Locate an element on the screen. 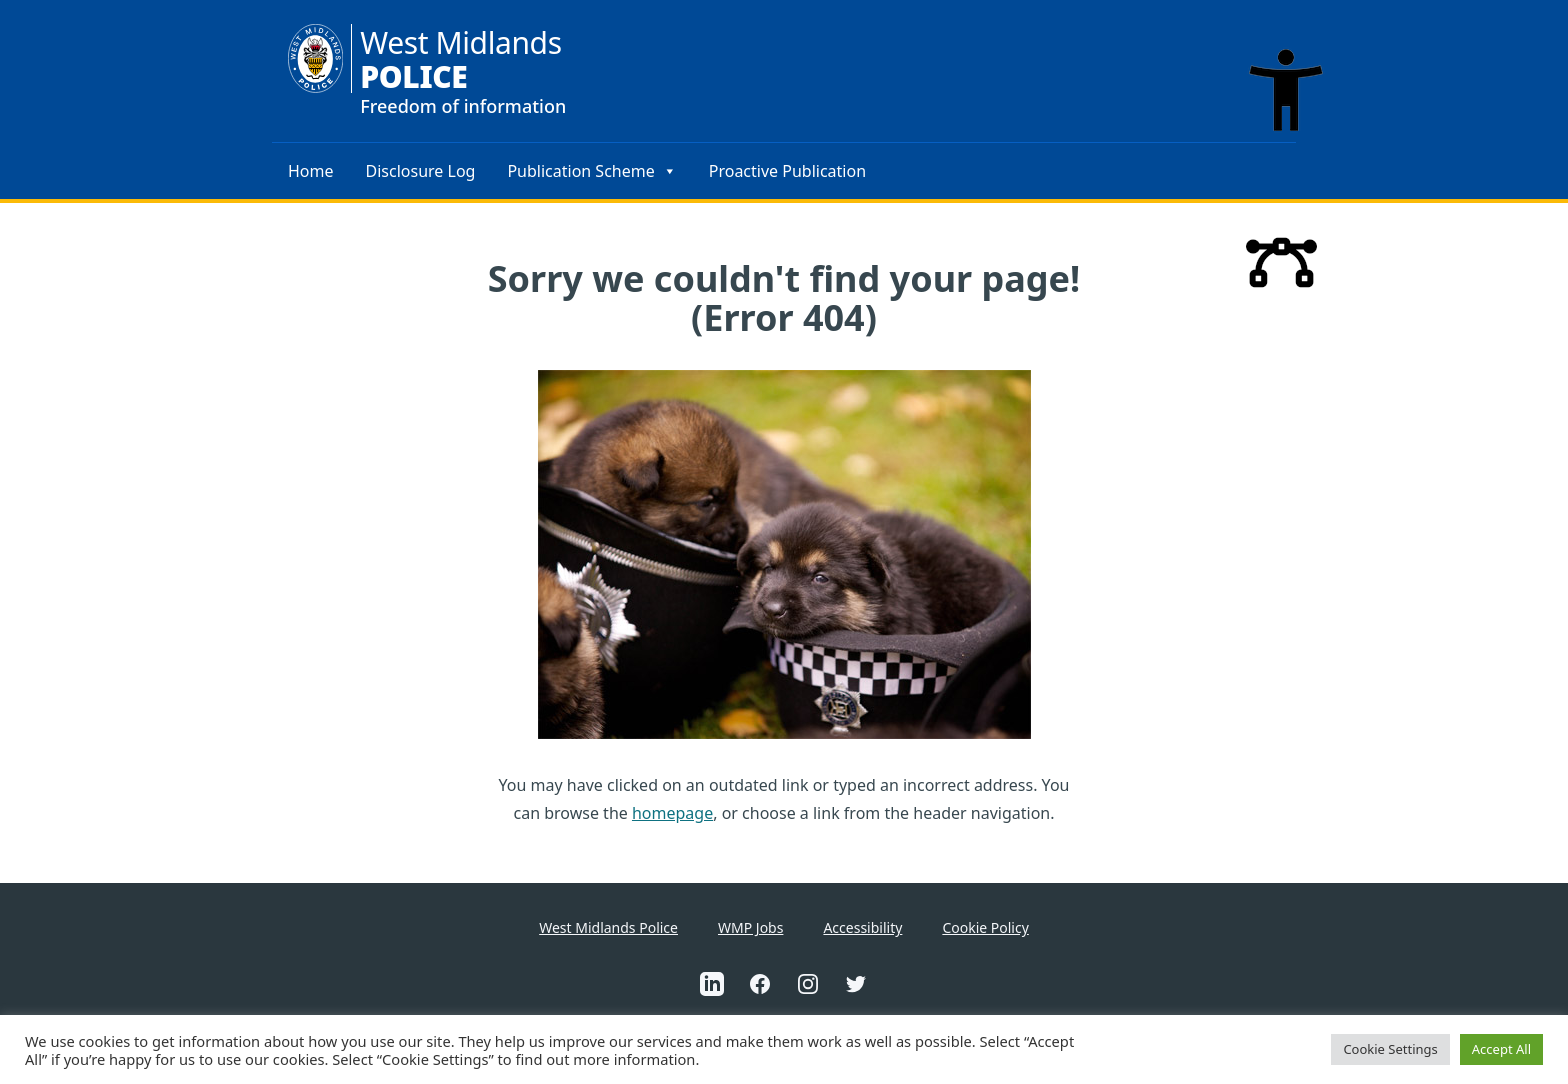 This screenshot has height=1084, width=1568. access accessibility settings is located at coordinates (1286, 90).